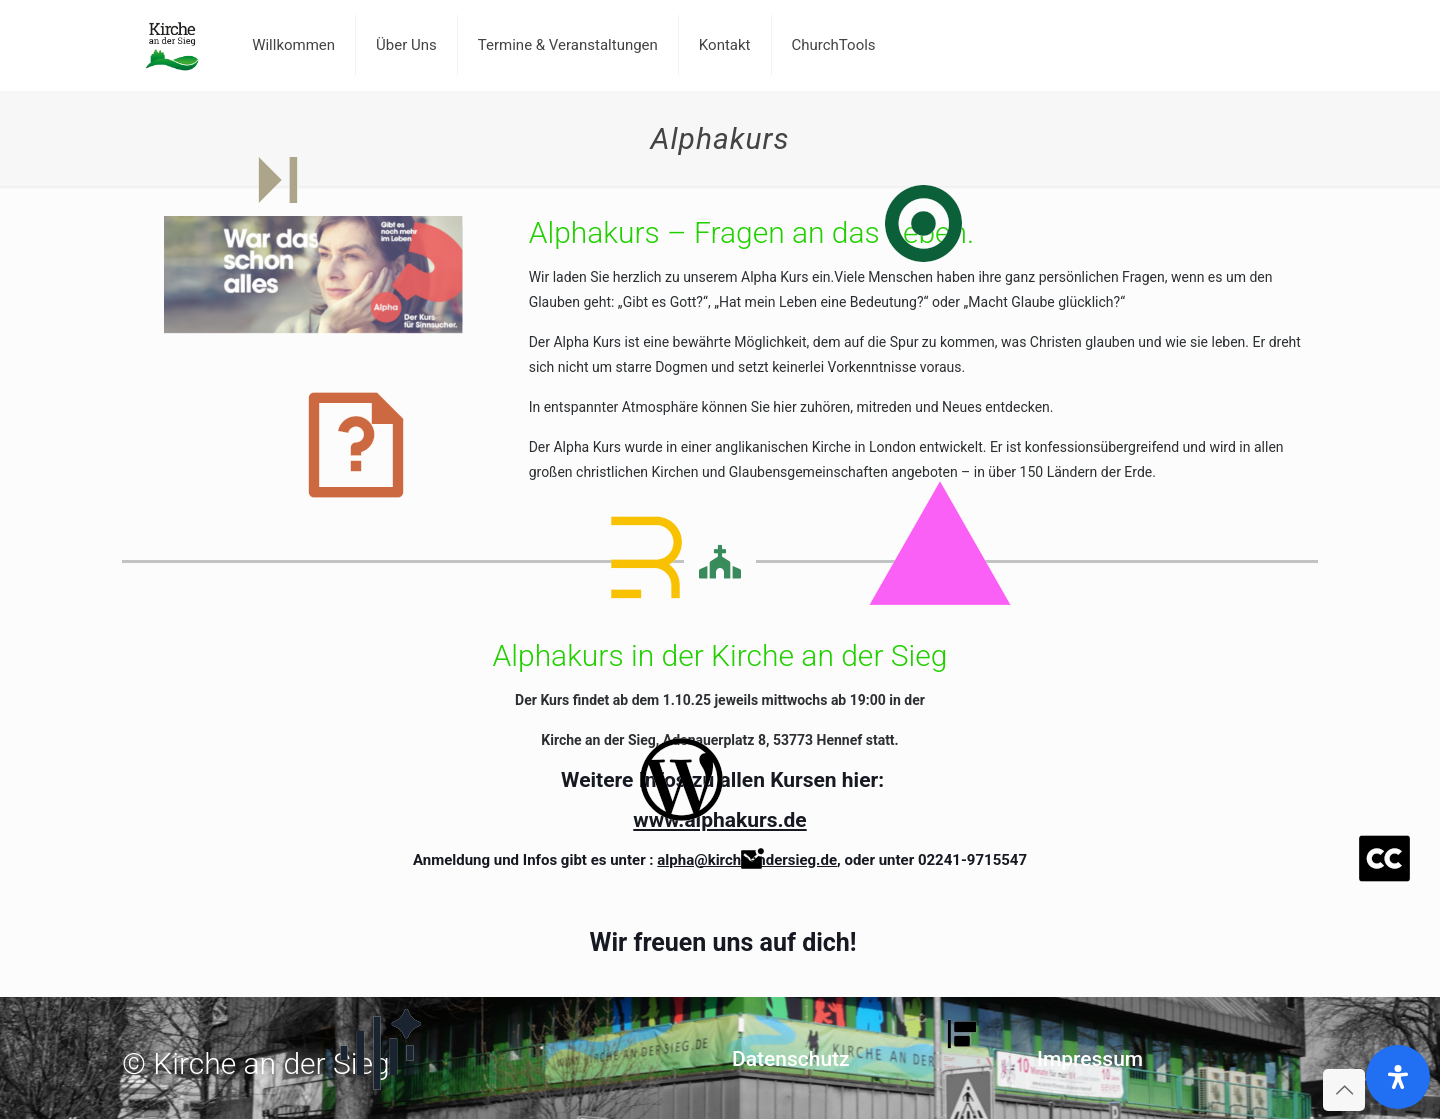 The height and width of the screenshot is (1119, 1440). I want to click on skip to the next track or item, so click(278, 180).